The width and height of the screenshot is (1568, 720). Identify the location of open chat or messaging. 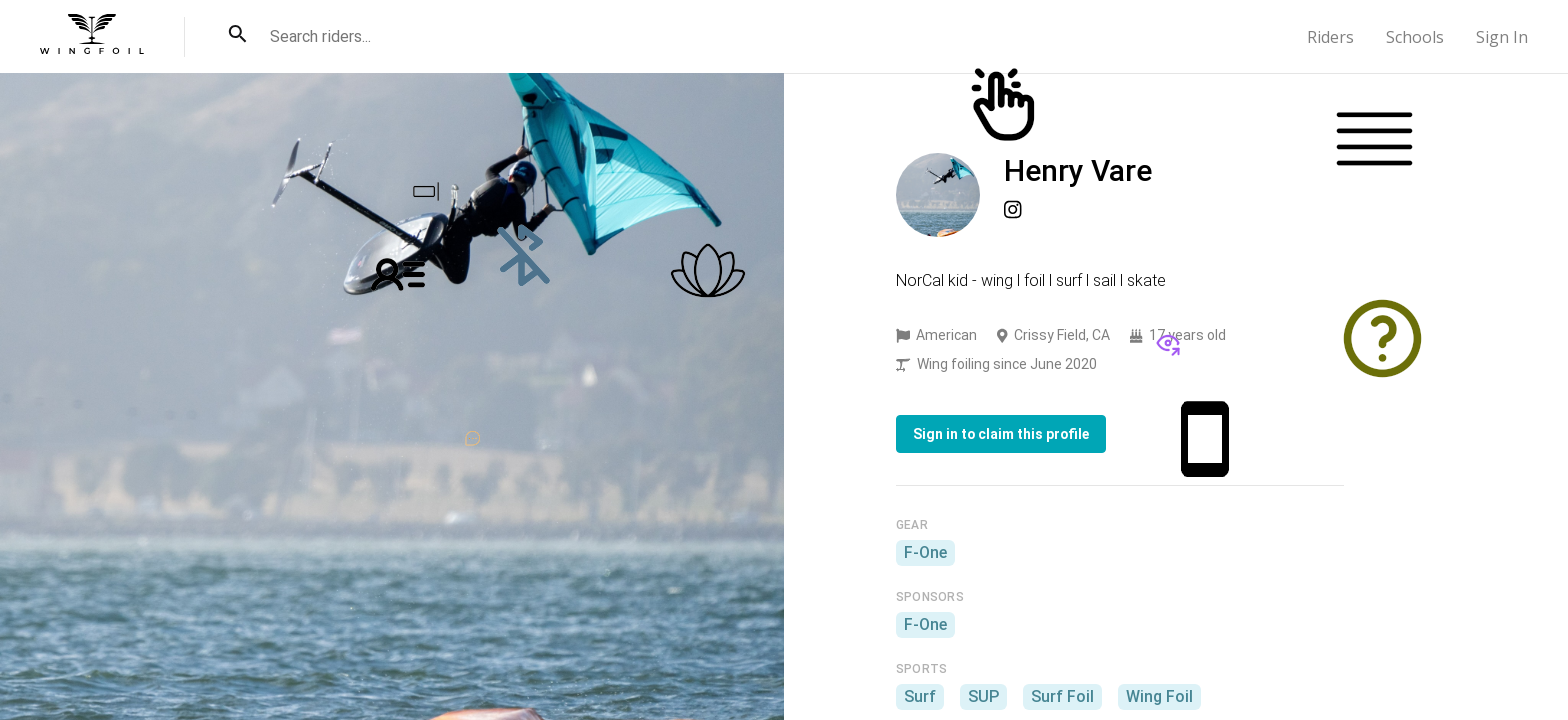
(472, 438).